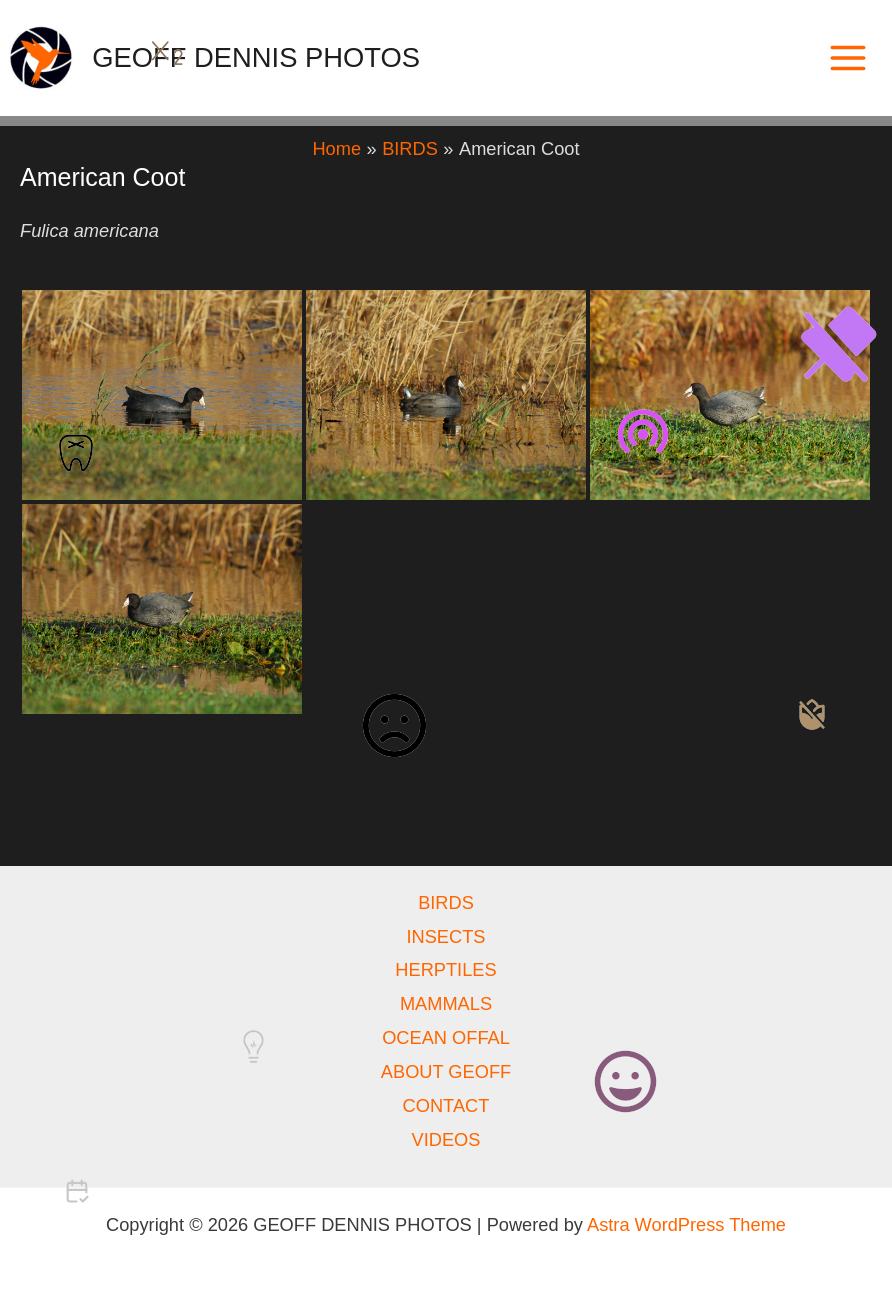  I want to click on indicates grain-free or no grains, so click(812, 715).